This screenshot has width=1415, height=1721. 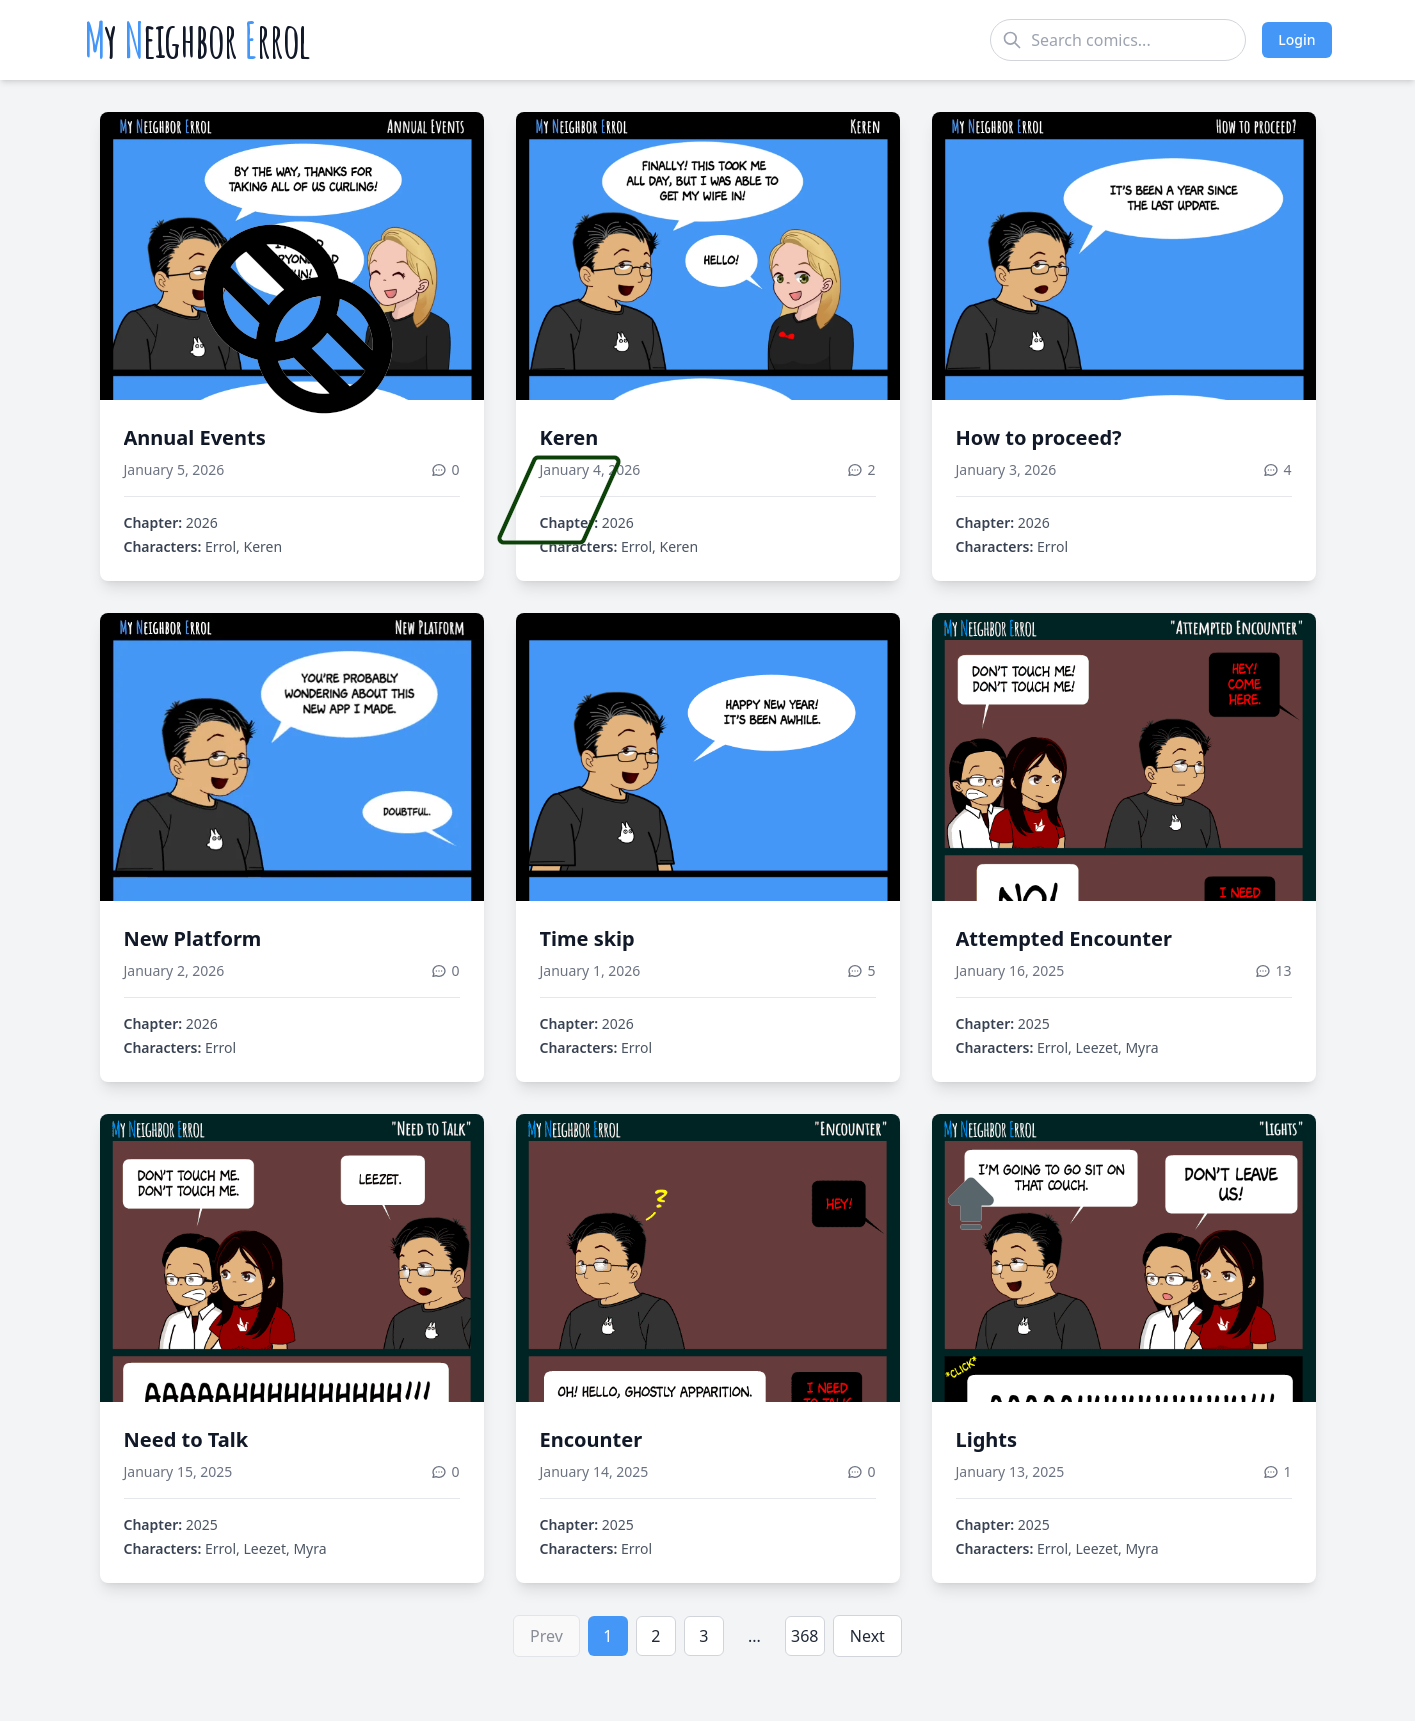 I want to click on upload a file or document, so click(x=971, y=1203).